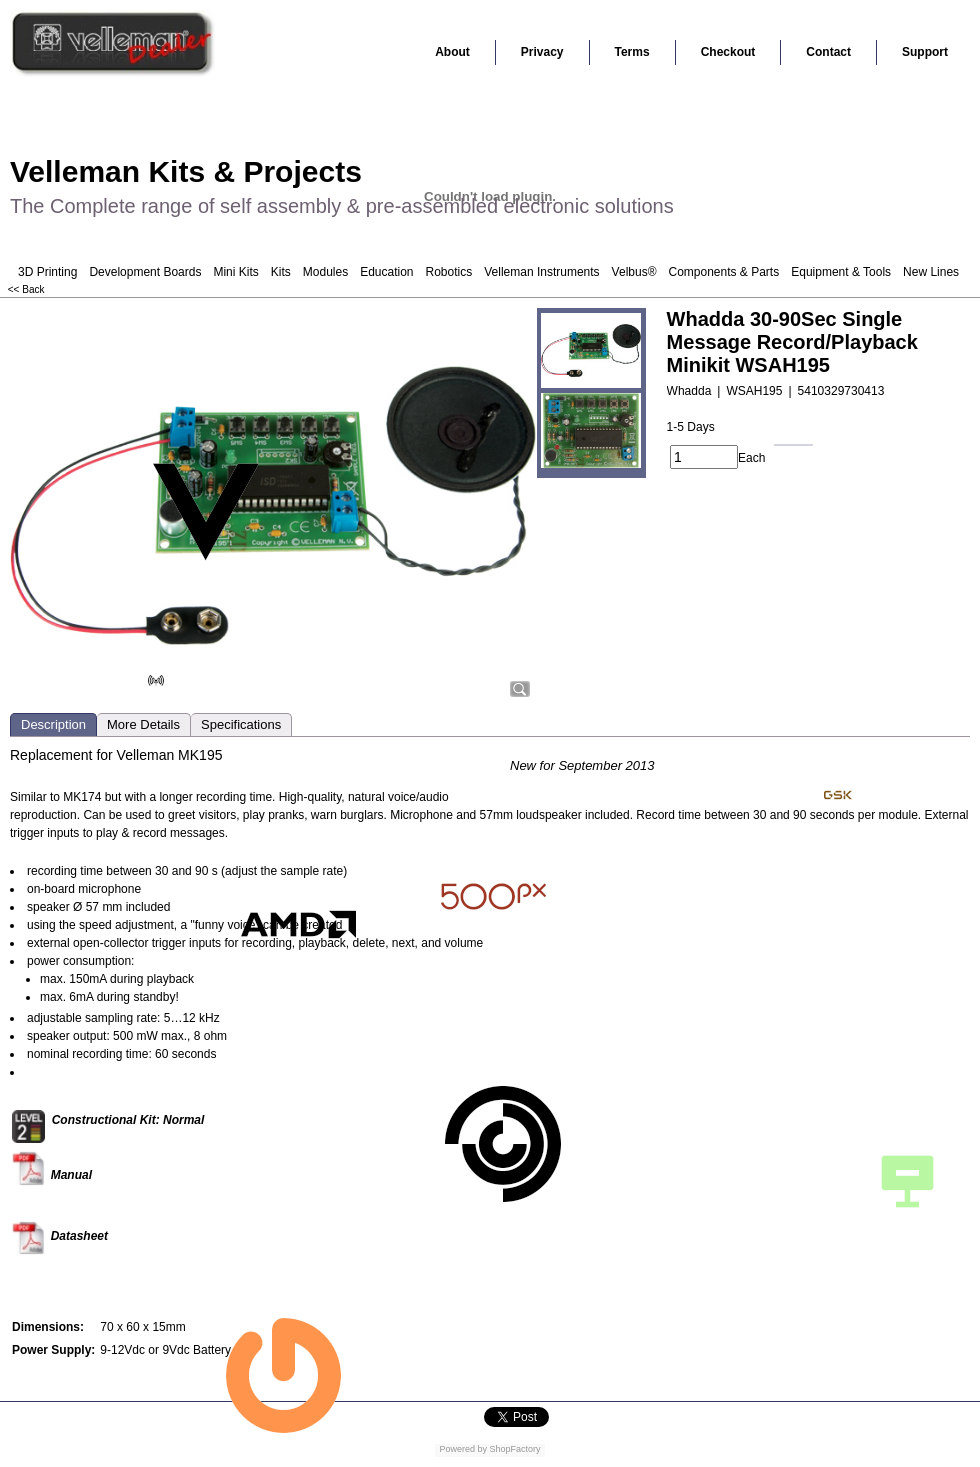  I want to click on vitess database clustering platform logo, so click(206, 512).